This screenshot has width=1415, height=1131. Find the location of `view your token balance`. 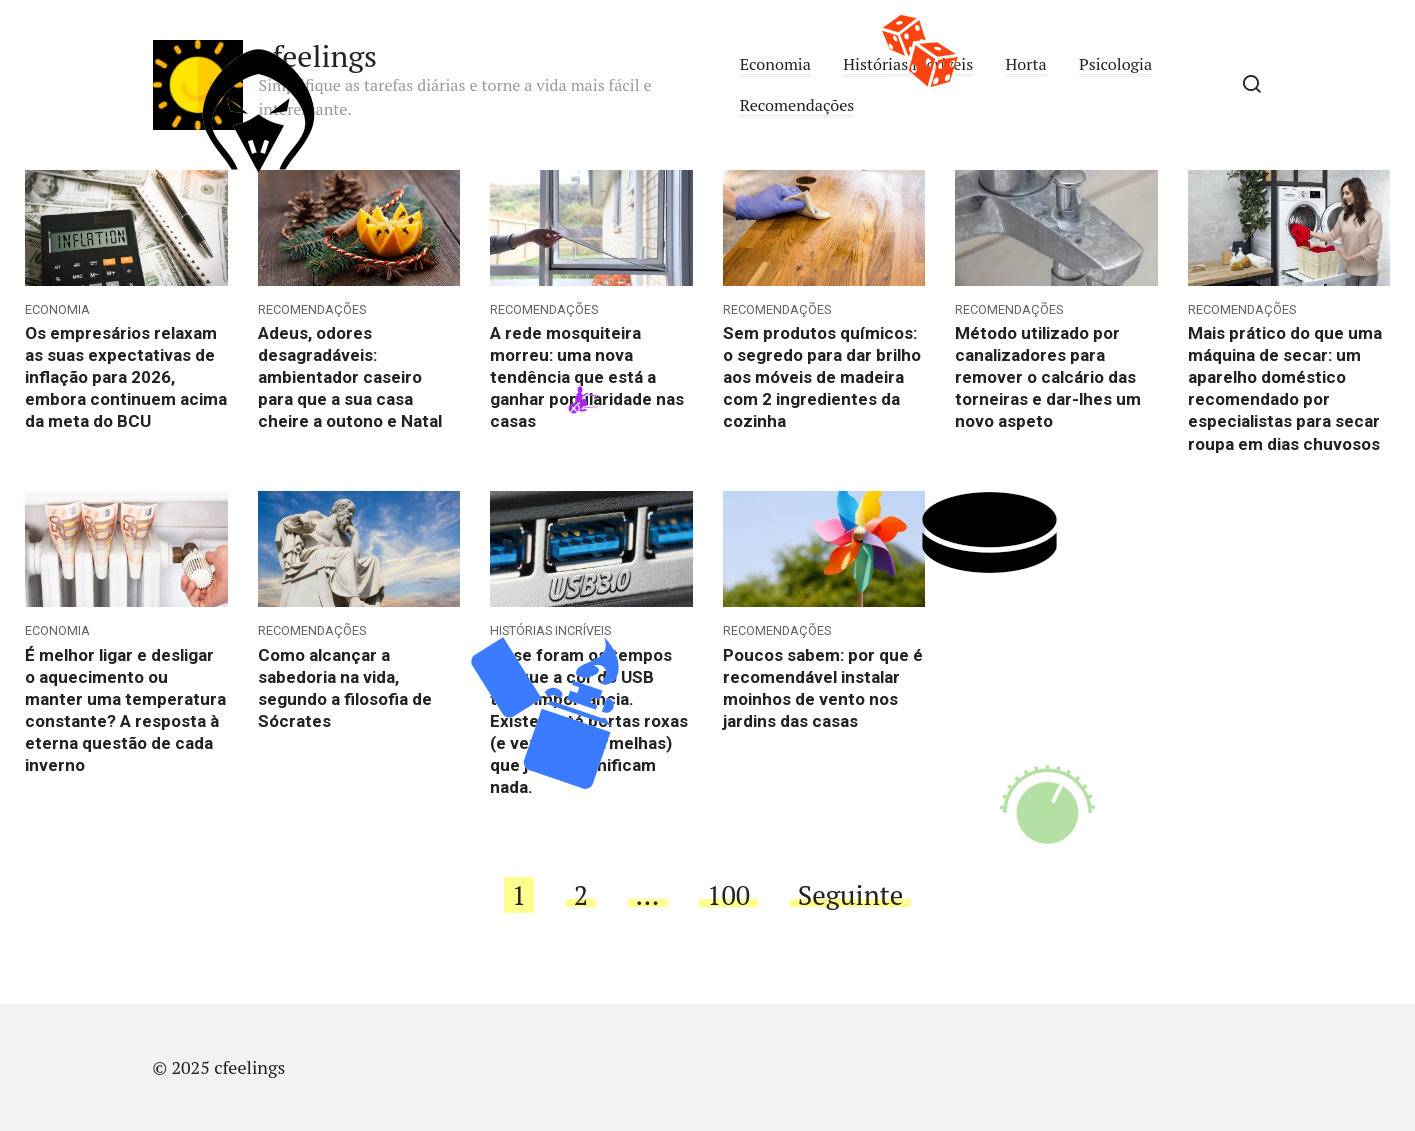

view your token balance is located at coordinates (989, 532).